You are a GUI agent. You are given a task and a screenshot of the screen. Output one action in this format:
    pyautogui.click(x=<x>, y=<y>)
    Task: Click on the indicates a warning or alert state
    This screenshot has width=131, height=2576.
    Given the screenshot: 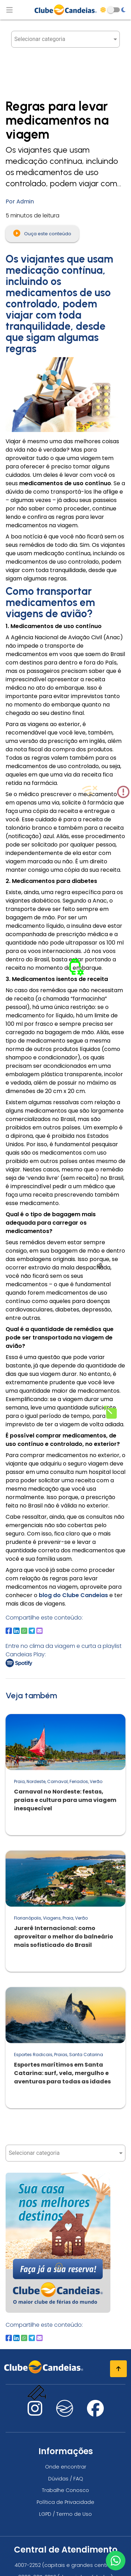 What is the action you would take?
    pyautogui.click(x=123, y=792)
    